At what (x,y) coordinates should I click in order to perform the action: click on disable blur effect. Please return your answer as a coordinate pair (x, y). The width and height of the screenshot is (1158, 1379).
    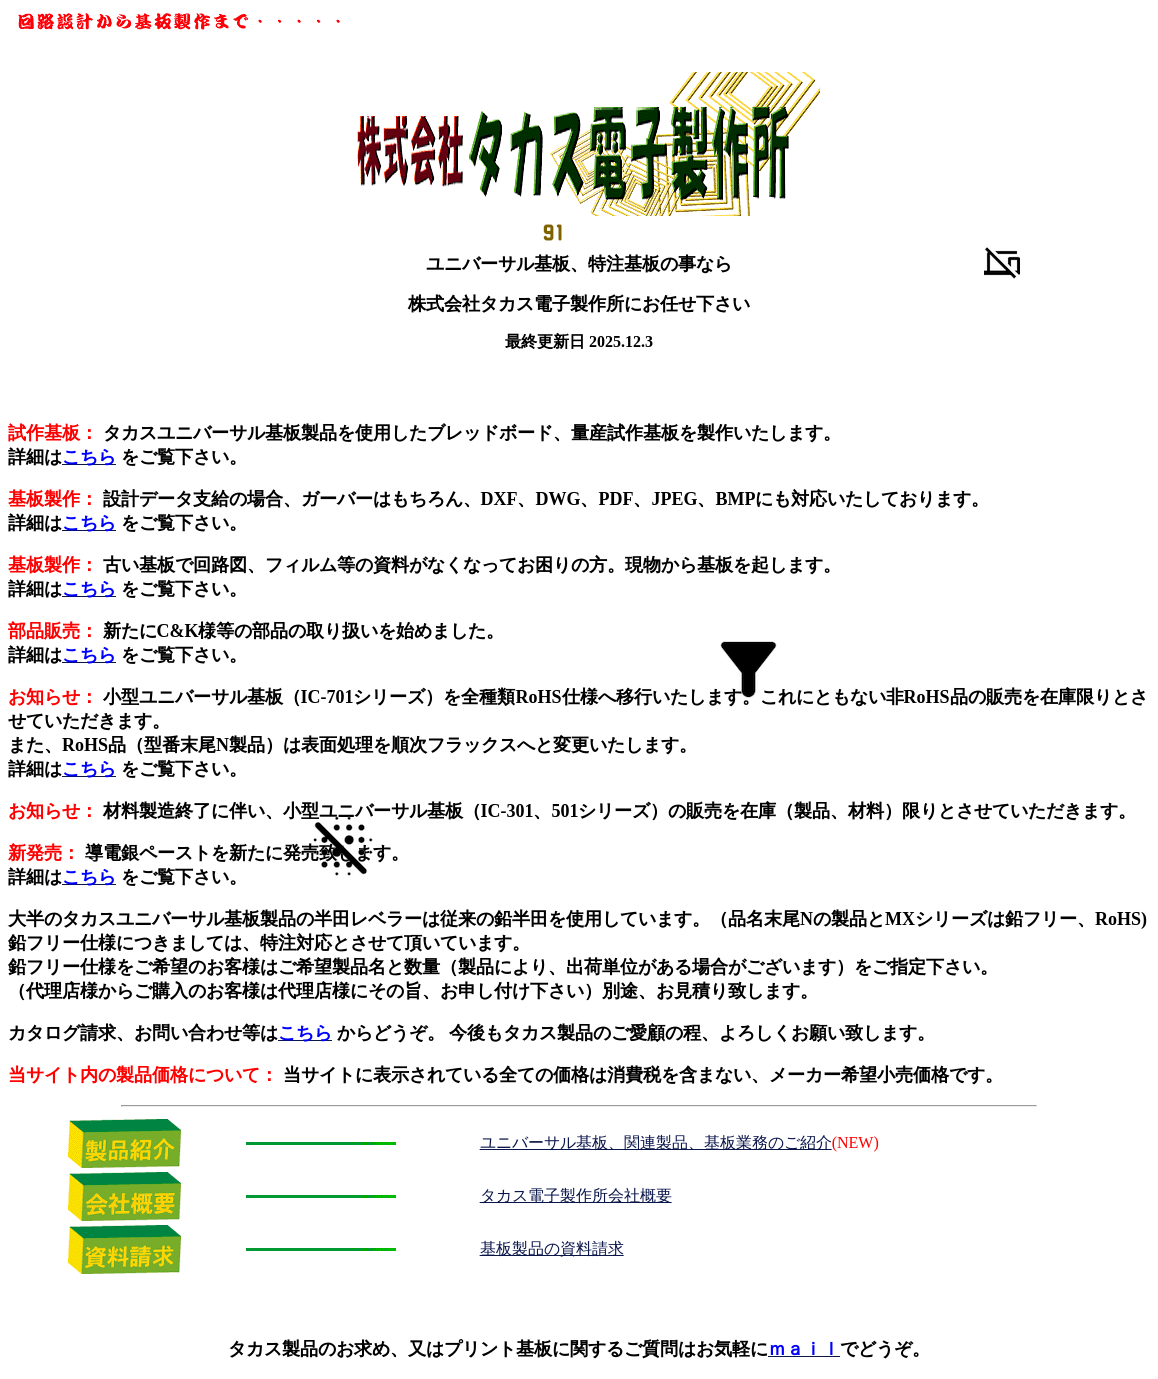
    Looking at the image, I should click on (343, 846).